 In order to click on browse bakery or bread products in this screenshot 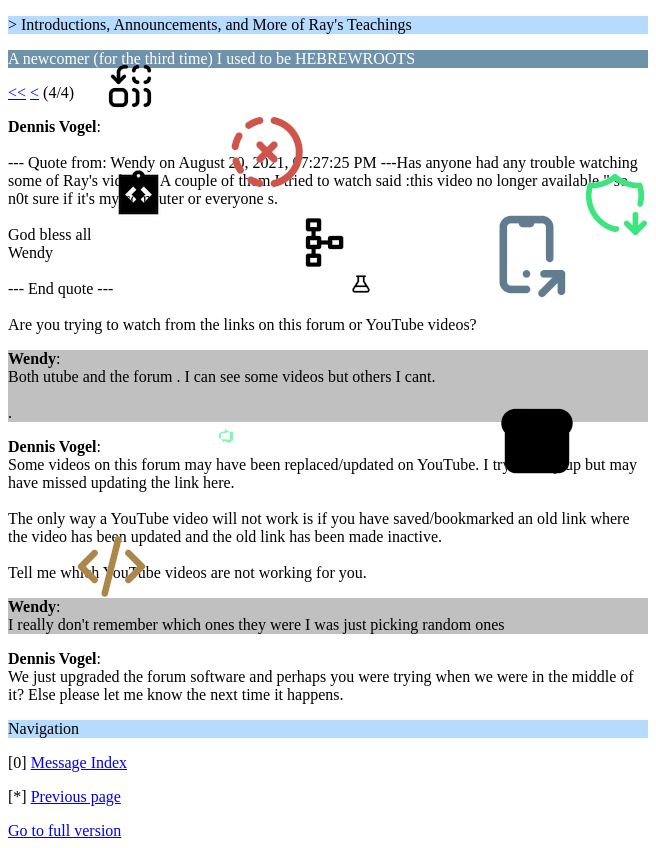, I will do `click(537, 441)`.